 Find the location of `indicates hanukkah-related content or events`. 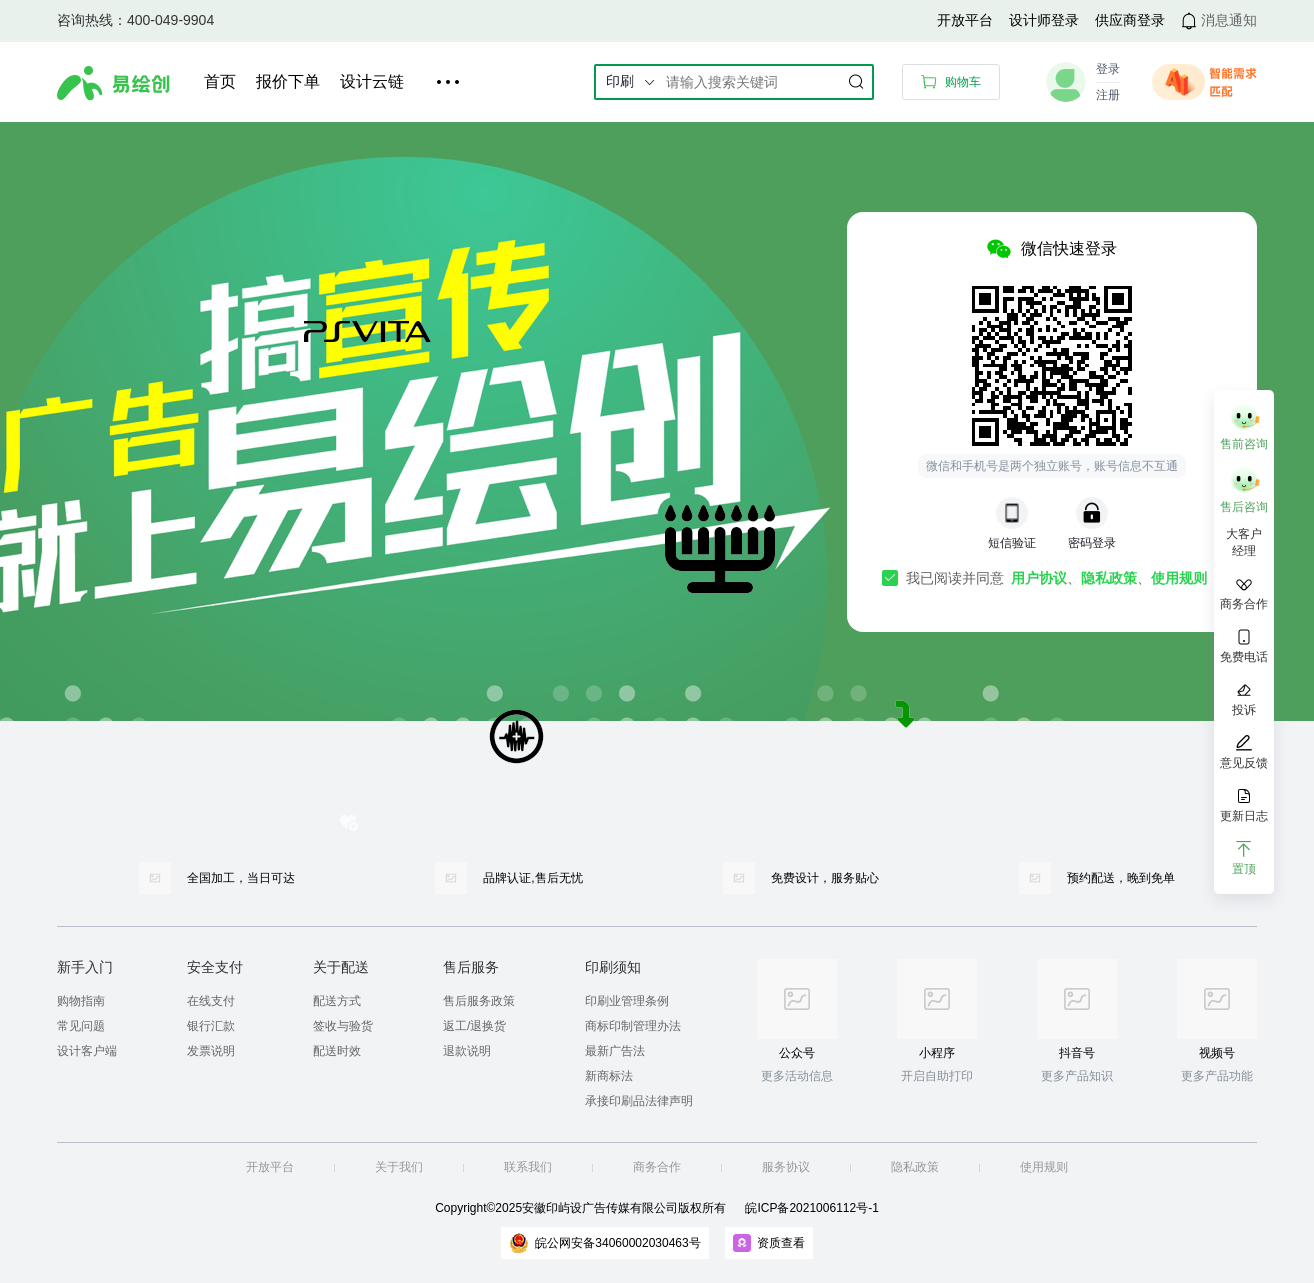

indicates hanukkah-related content or events is located at coordinates (720, 549).